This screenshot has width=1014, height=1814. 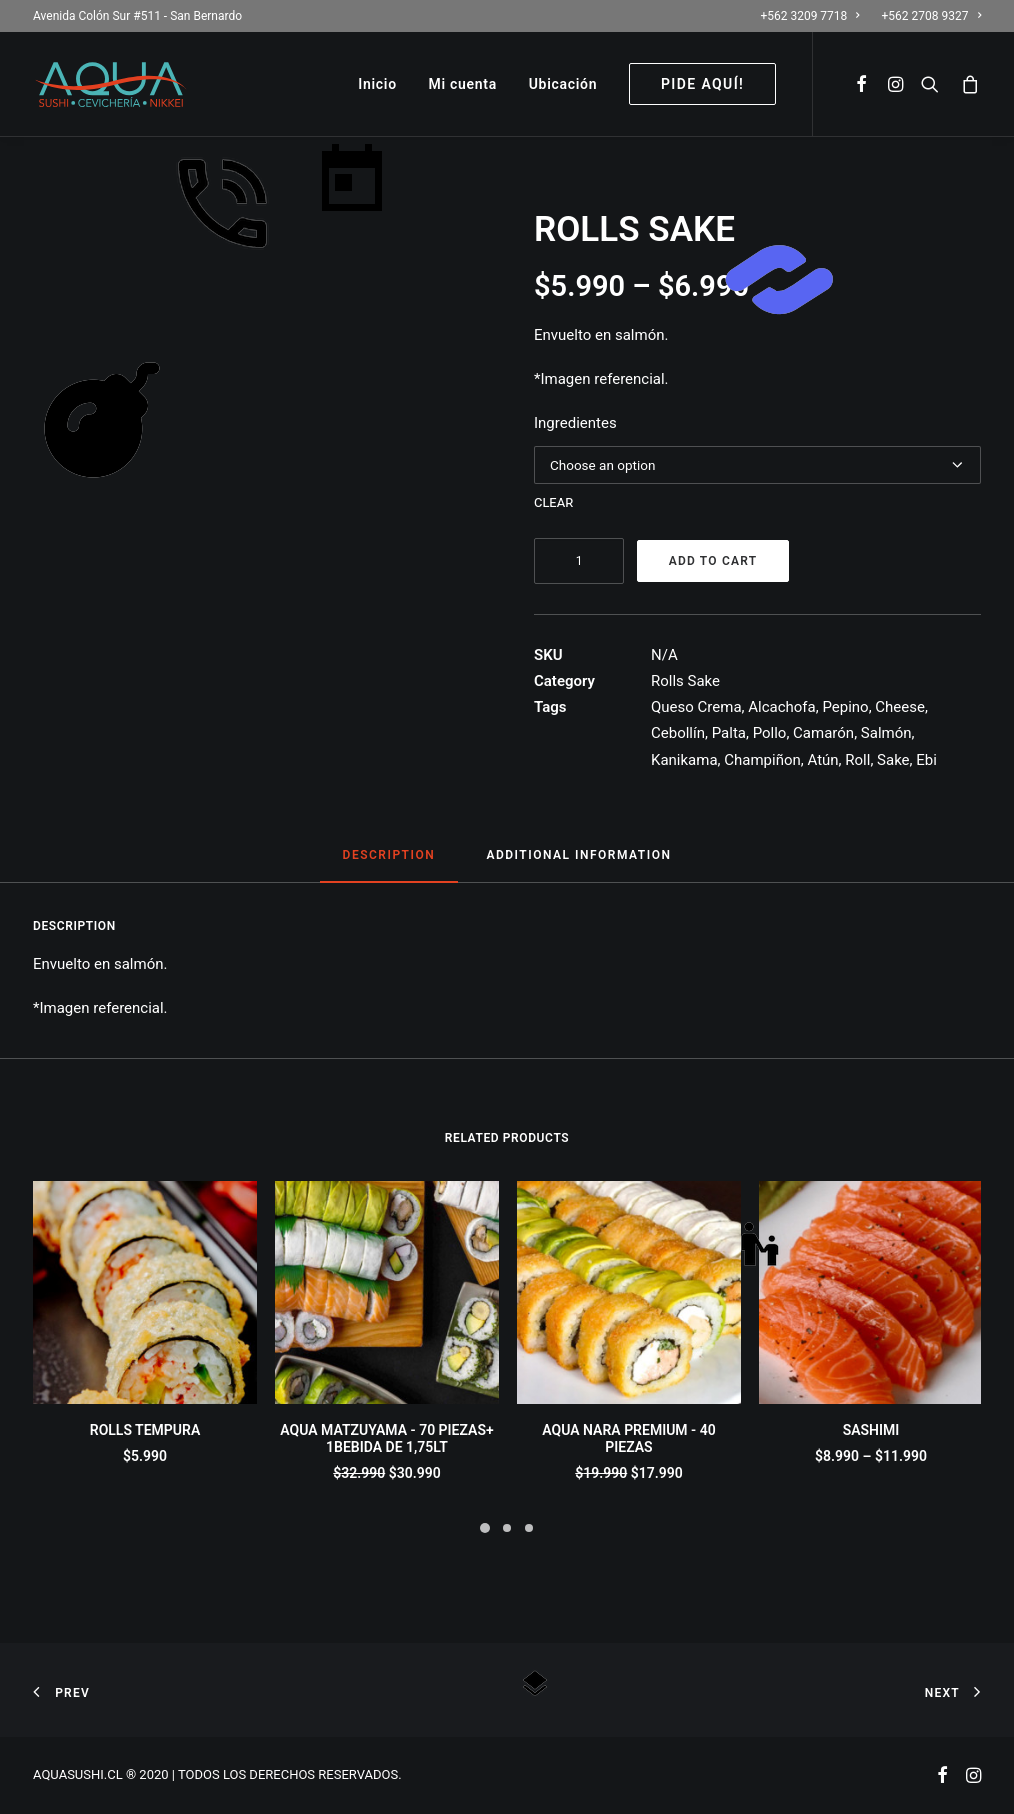 I want to click on view today's date or events, so click(x=352, y=181).